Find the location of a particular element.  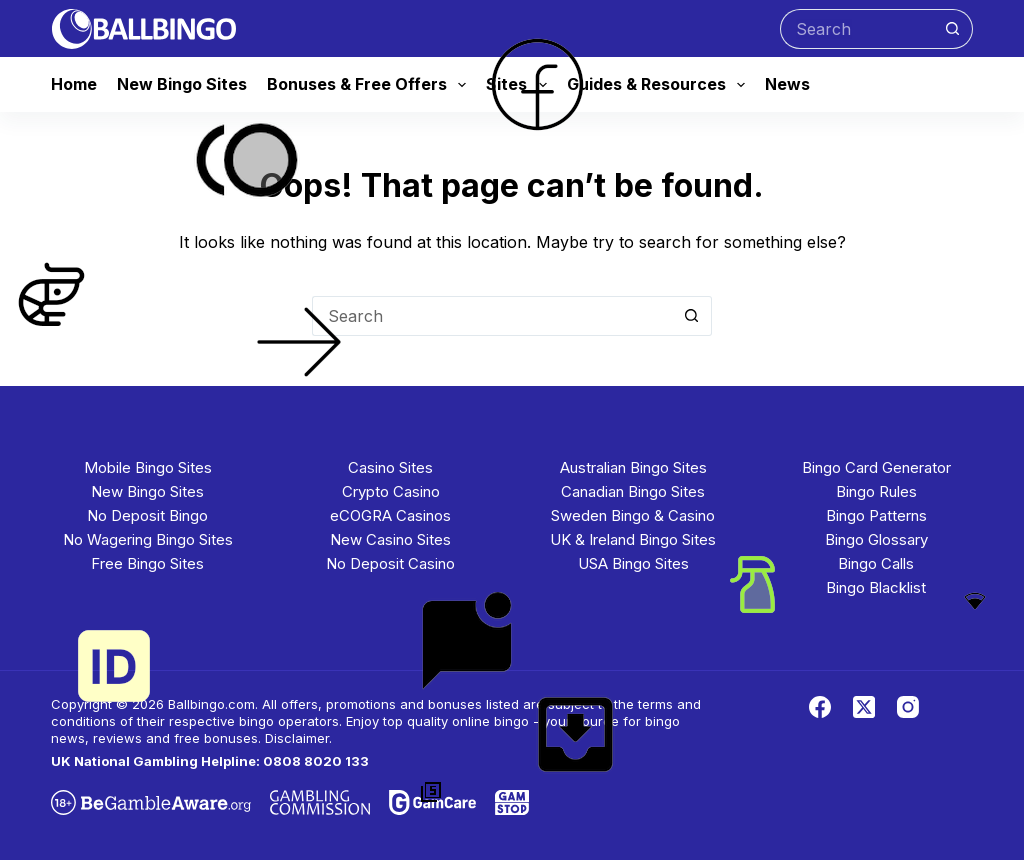

access cleaning or household supplies is located at coordinates (754, 584).